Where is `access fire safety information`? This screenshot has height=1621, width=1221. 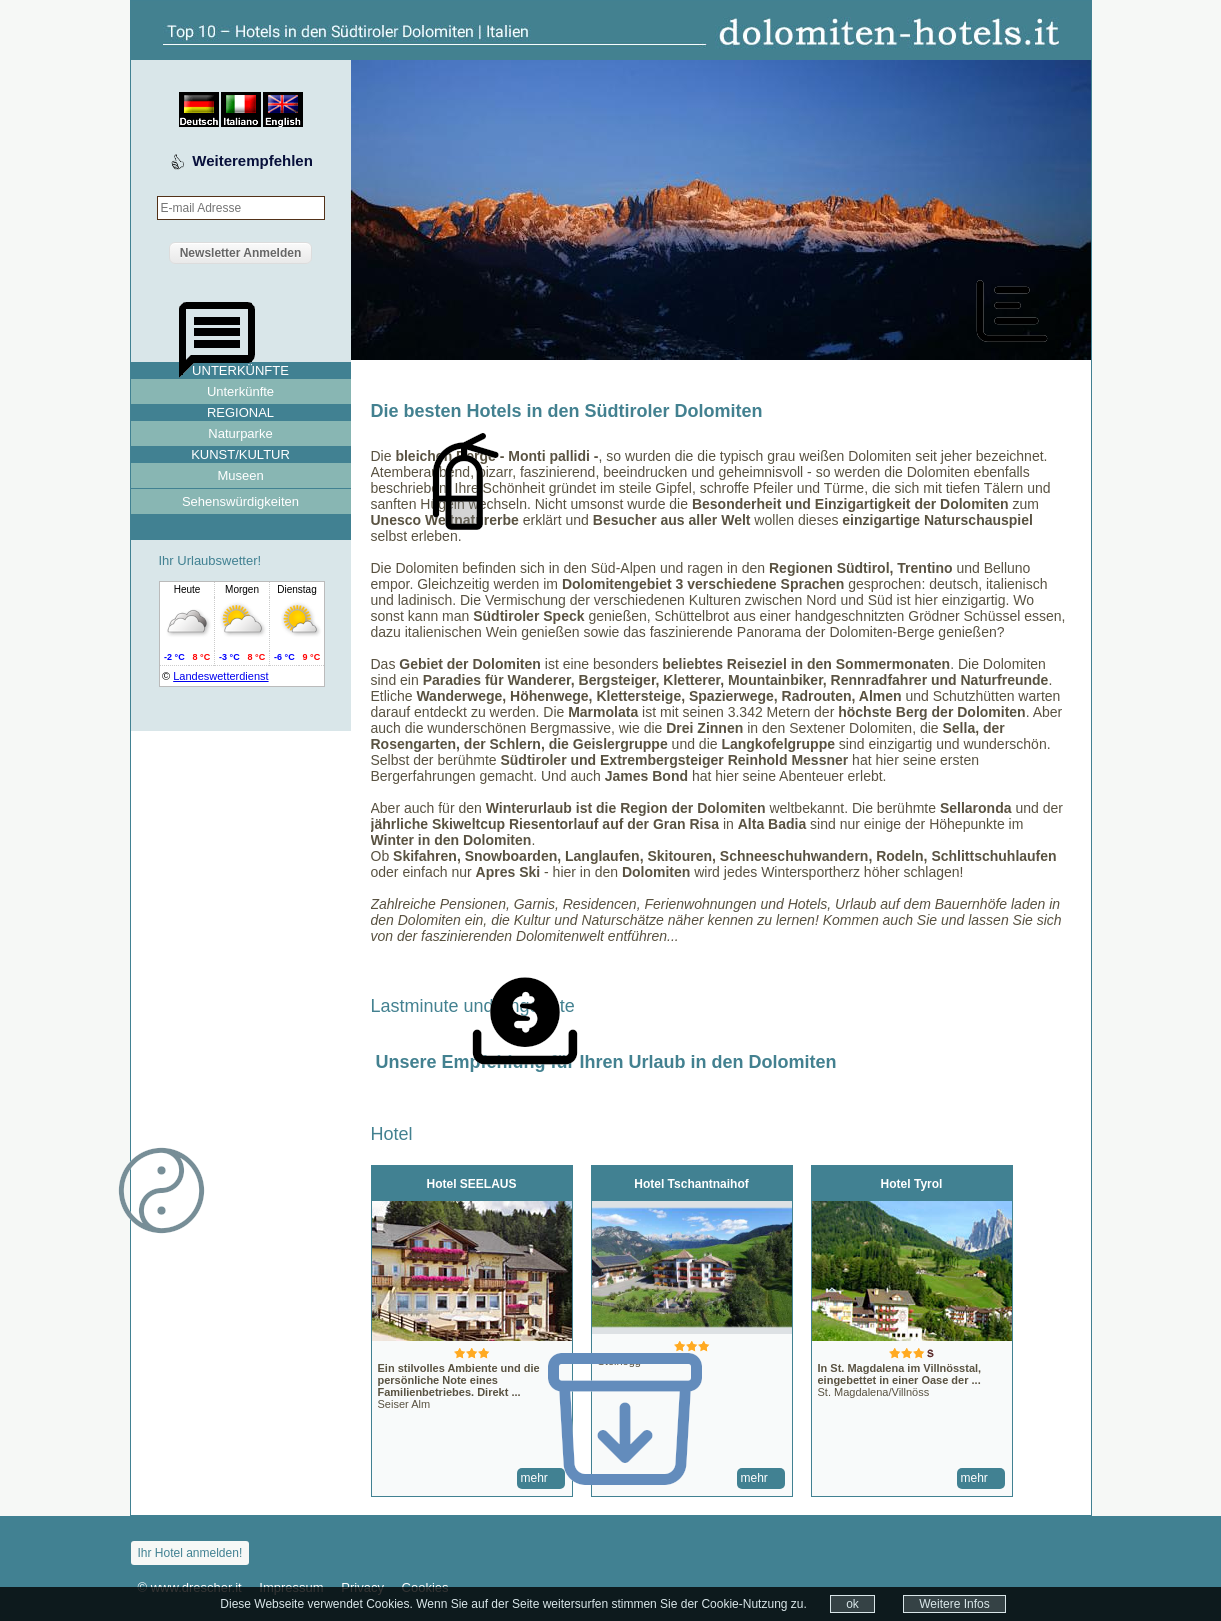
access fire safety information is located at coordinates (461, 483).